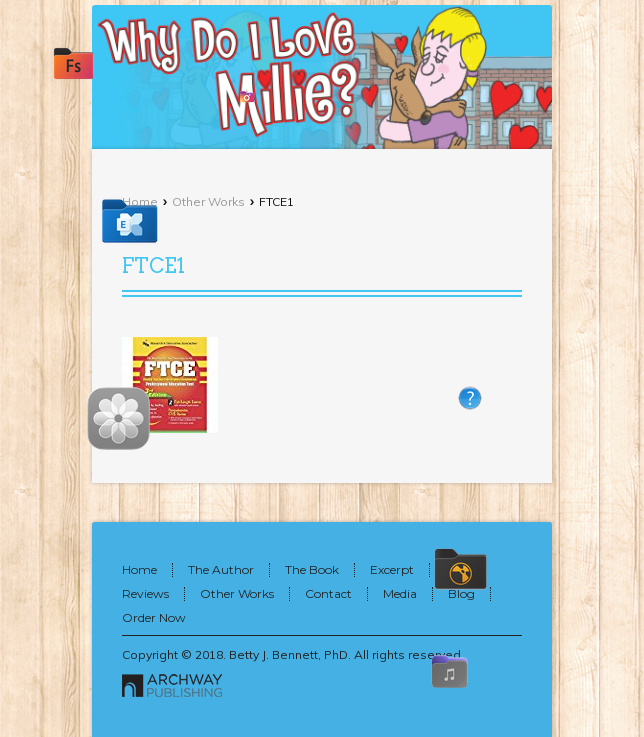 This screenshot has height=737, width=644. What do you see at coordinates (73, 64) in the screenshot?
I see `open adobe fuse project folder` at bounding box center [73, 64].